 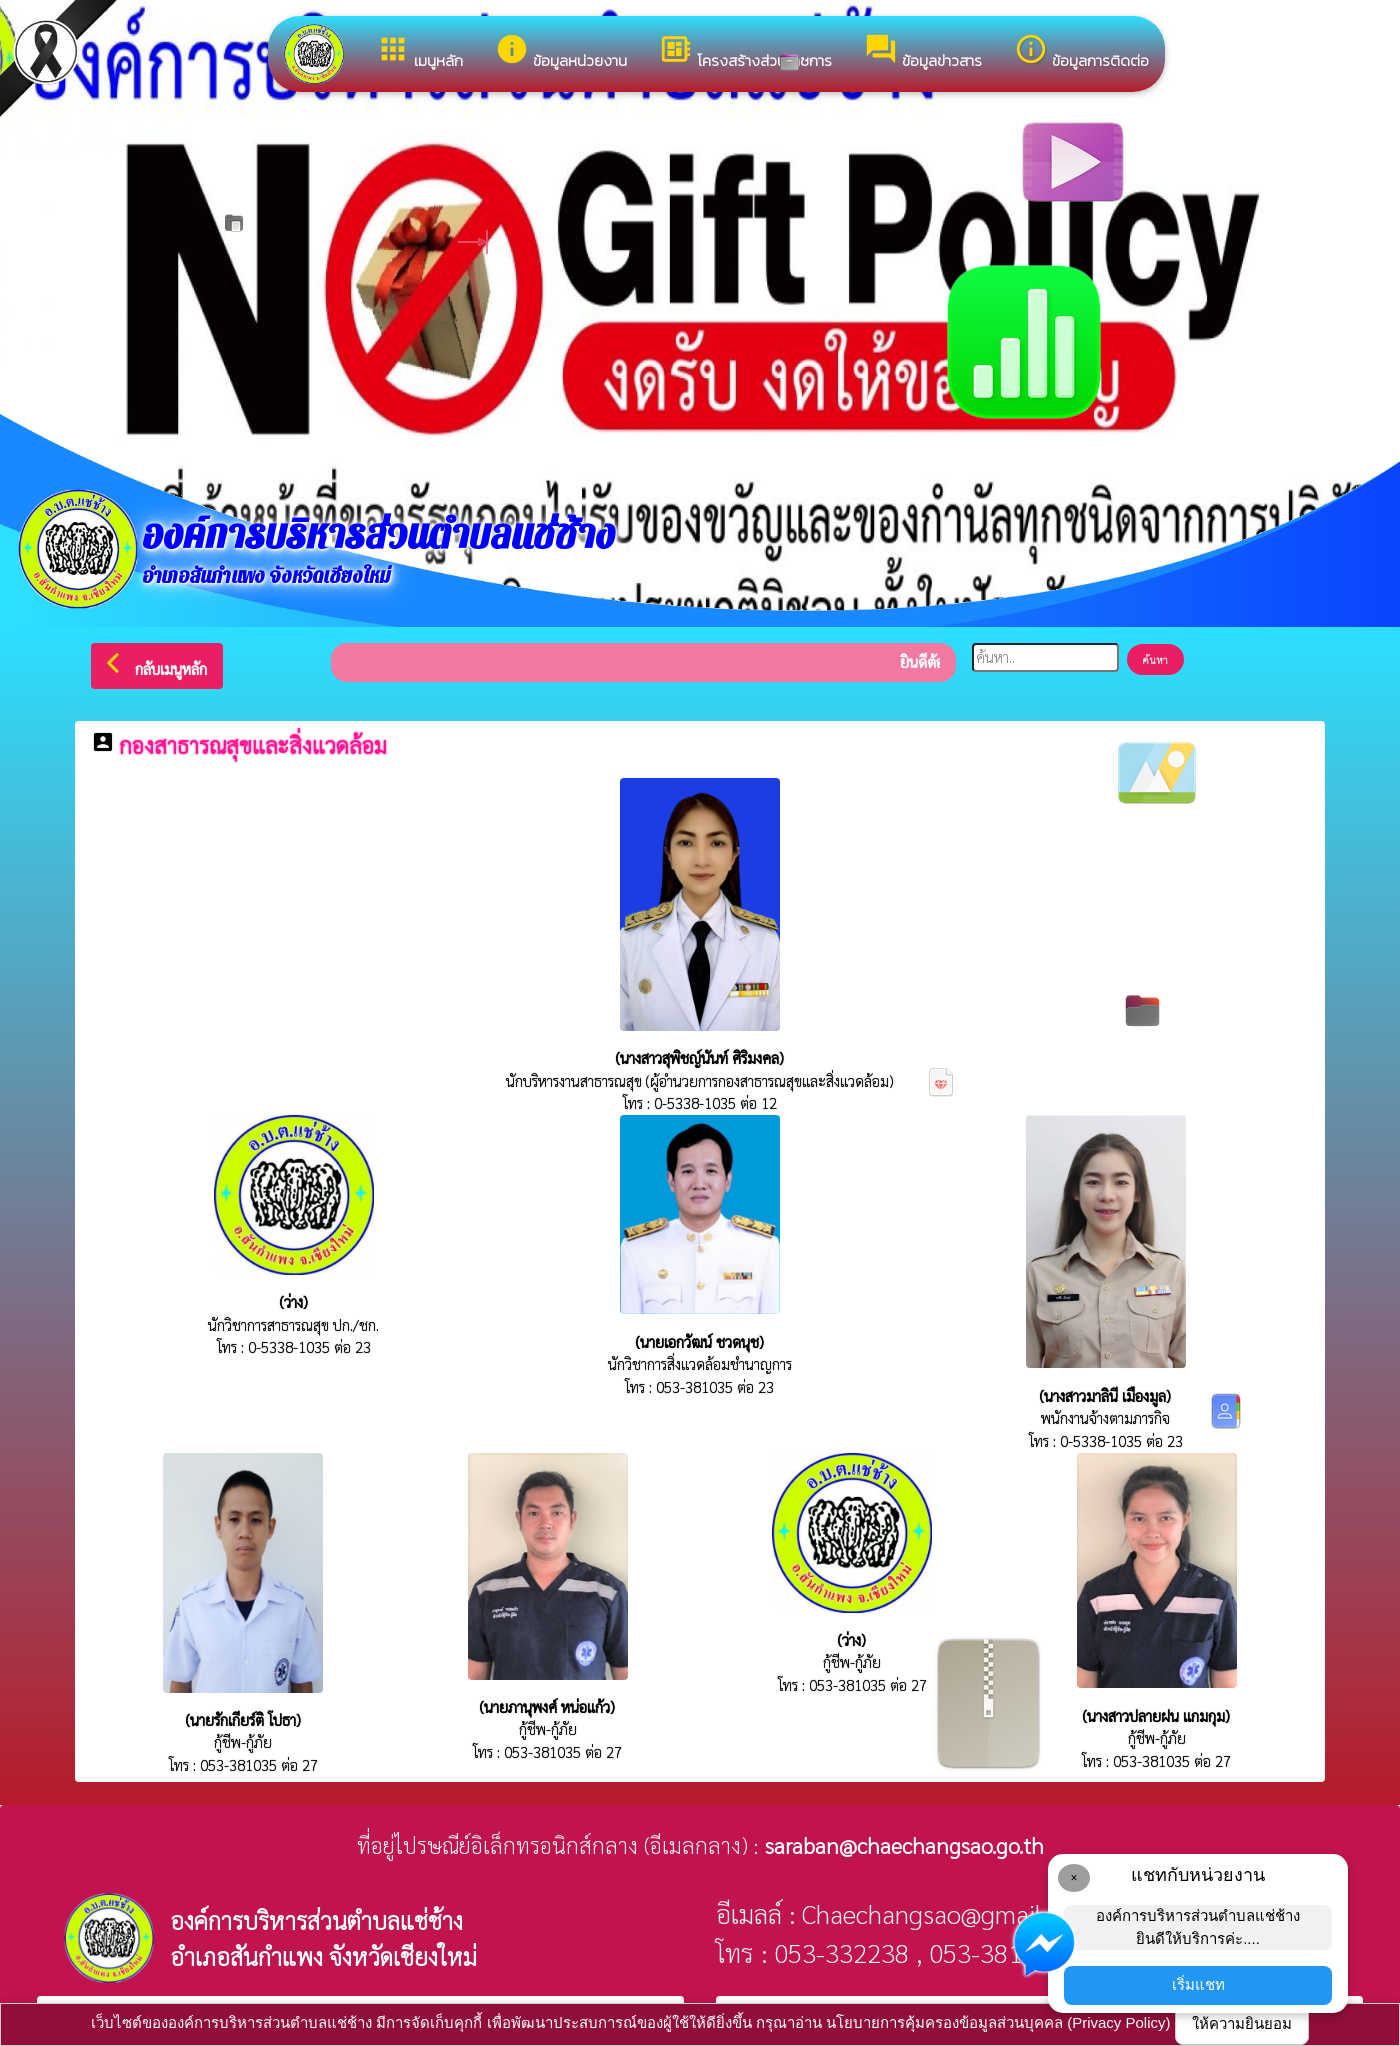 What do you see at coordinates (1142, 1010) in the screenshot?
I see `folder ready to accept dragged files` at bounding box center [1142, 1010].